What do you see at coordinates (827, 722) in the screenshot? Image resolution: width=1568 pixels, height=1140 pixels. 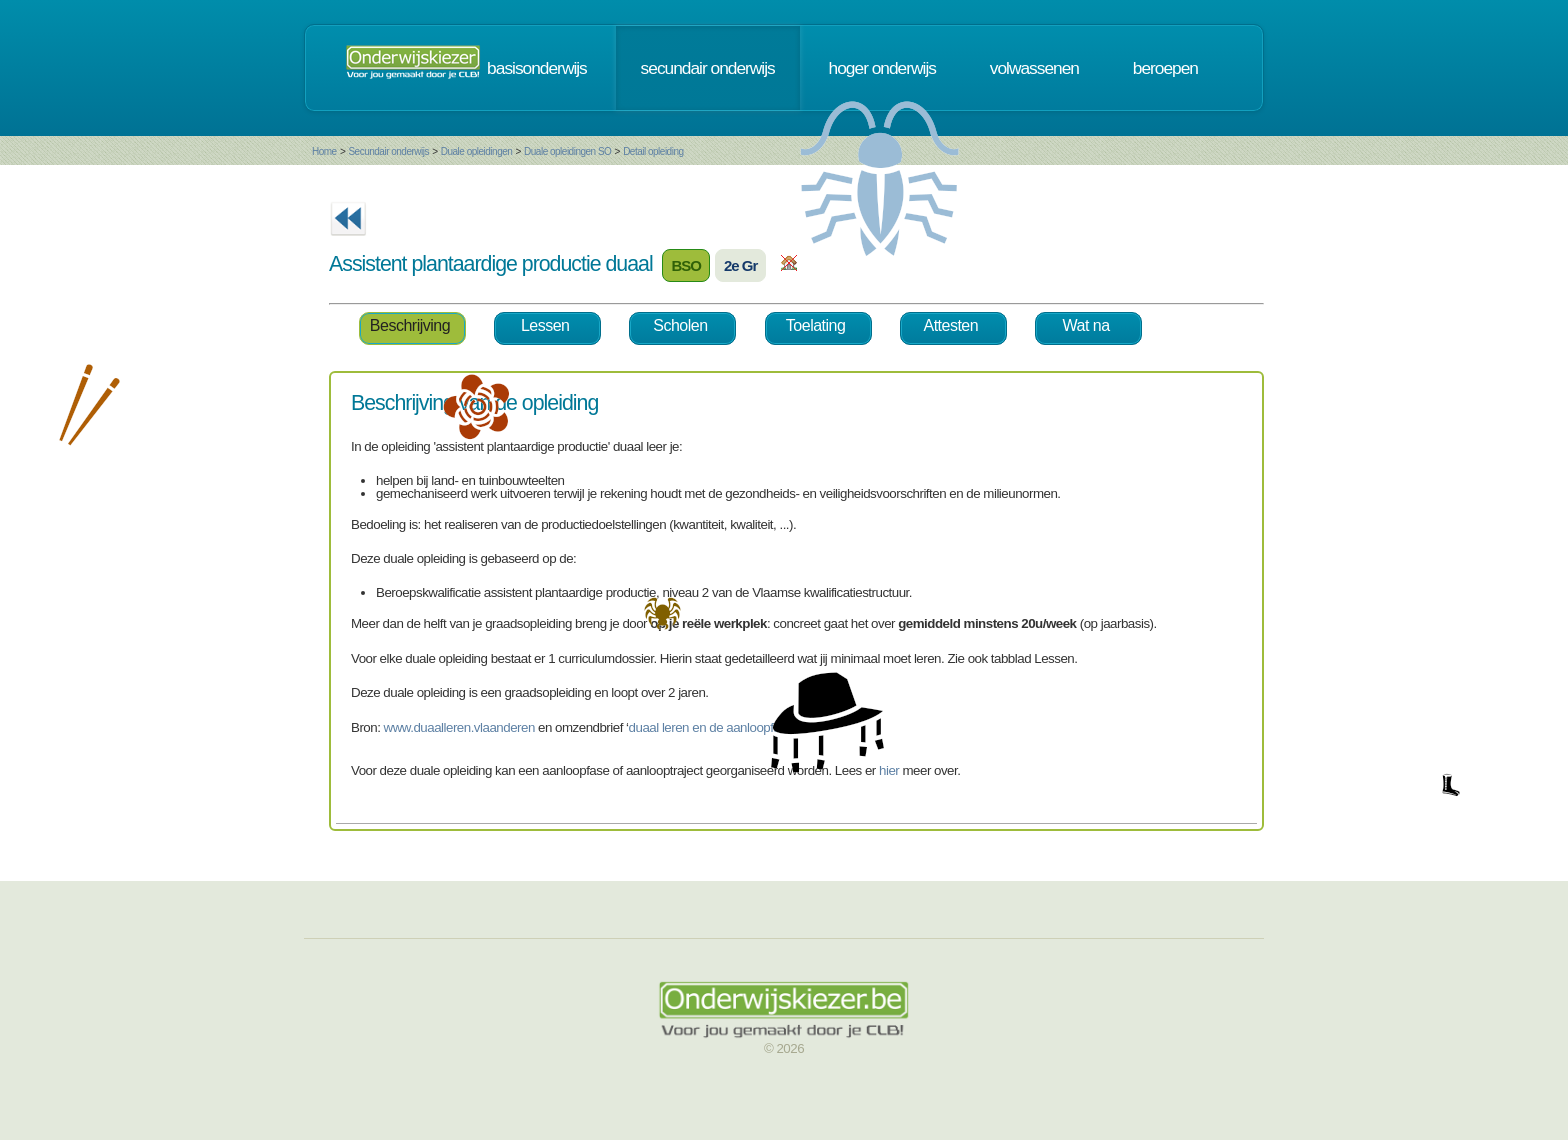 I see `select australian or outback themed character` at bounding box center [827, 722].